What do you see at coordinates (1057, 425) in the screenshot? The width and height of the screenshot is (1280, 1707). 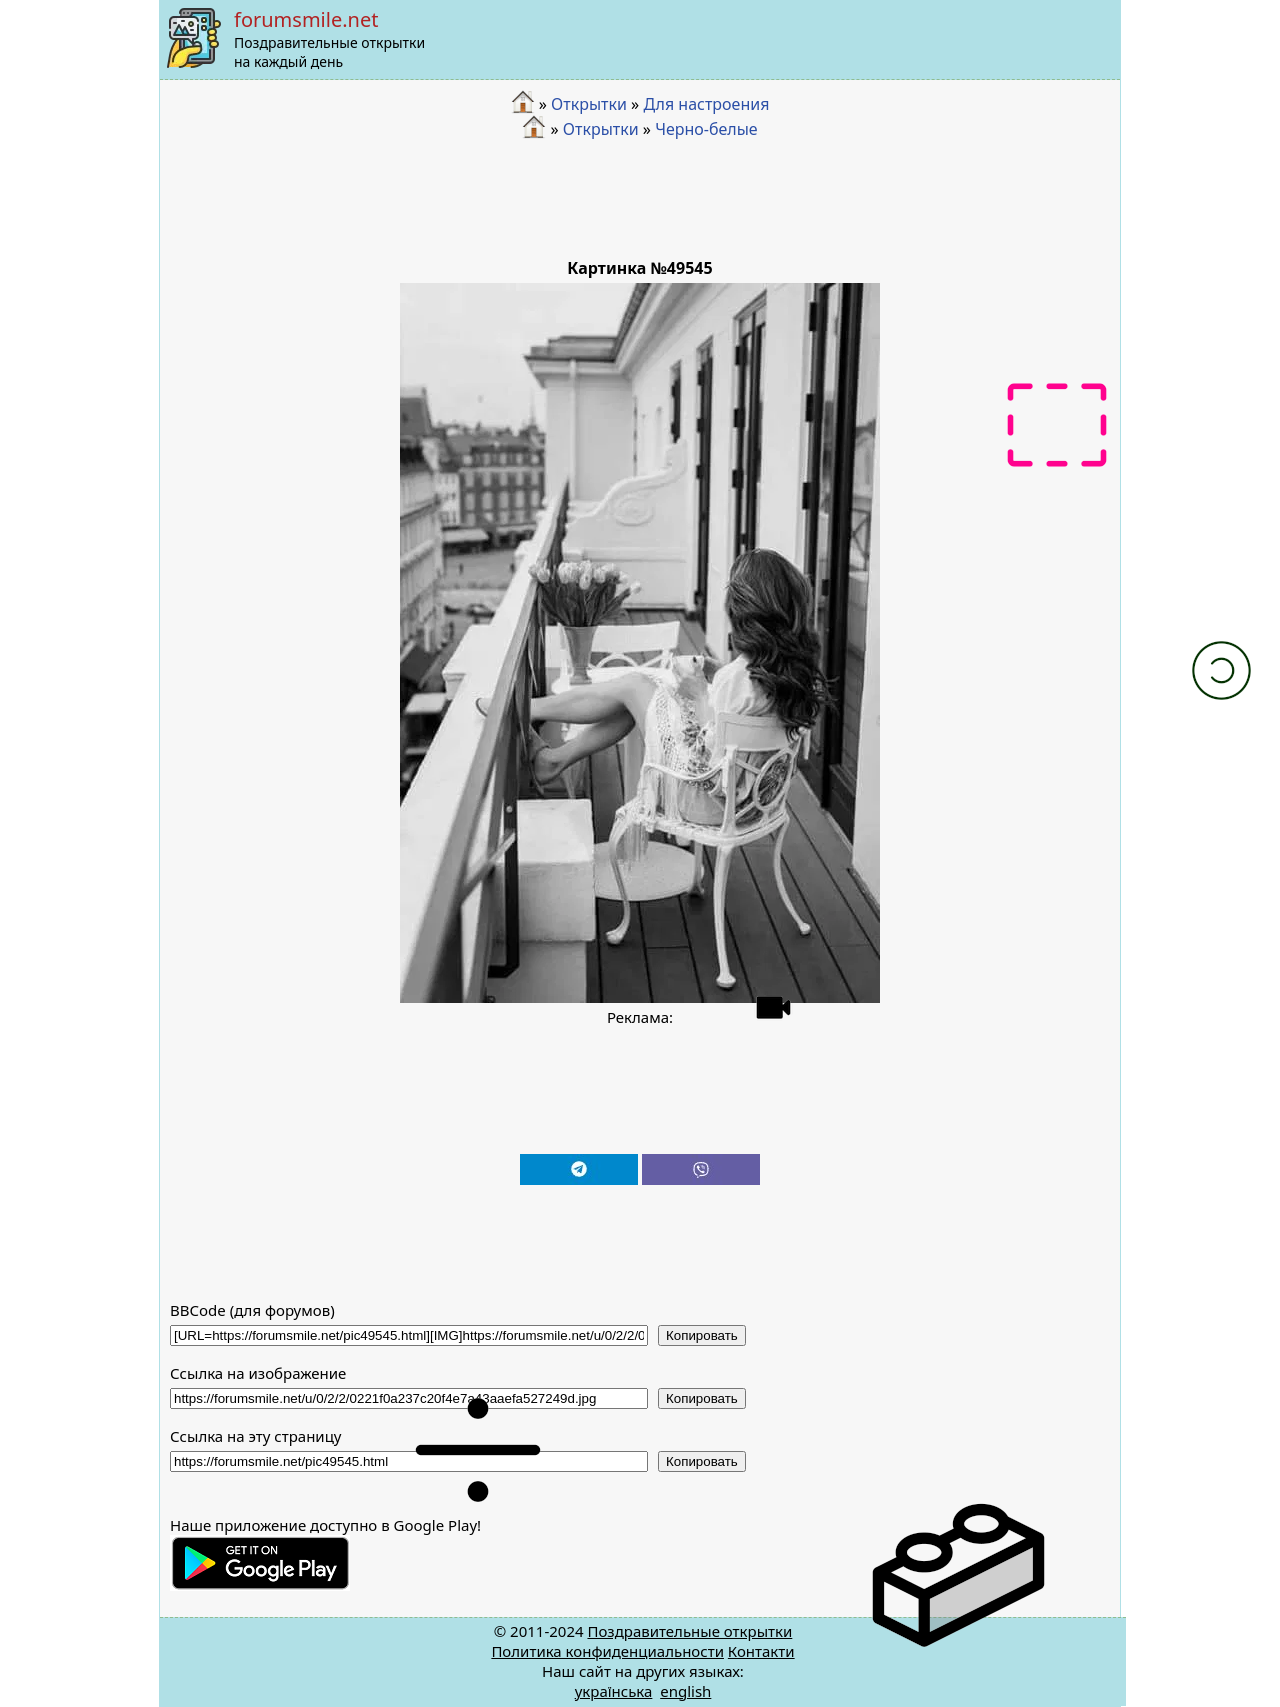 I see `select or define a region` at bounding box center [1057, 425].